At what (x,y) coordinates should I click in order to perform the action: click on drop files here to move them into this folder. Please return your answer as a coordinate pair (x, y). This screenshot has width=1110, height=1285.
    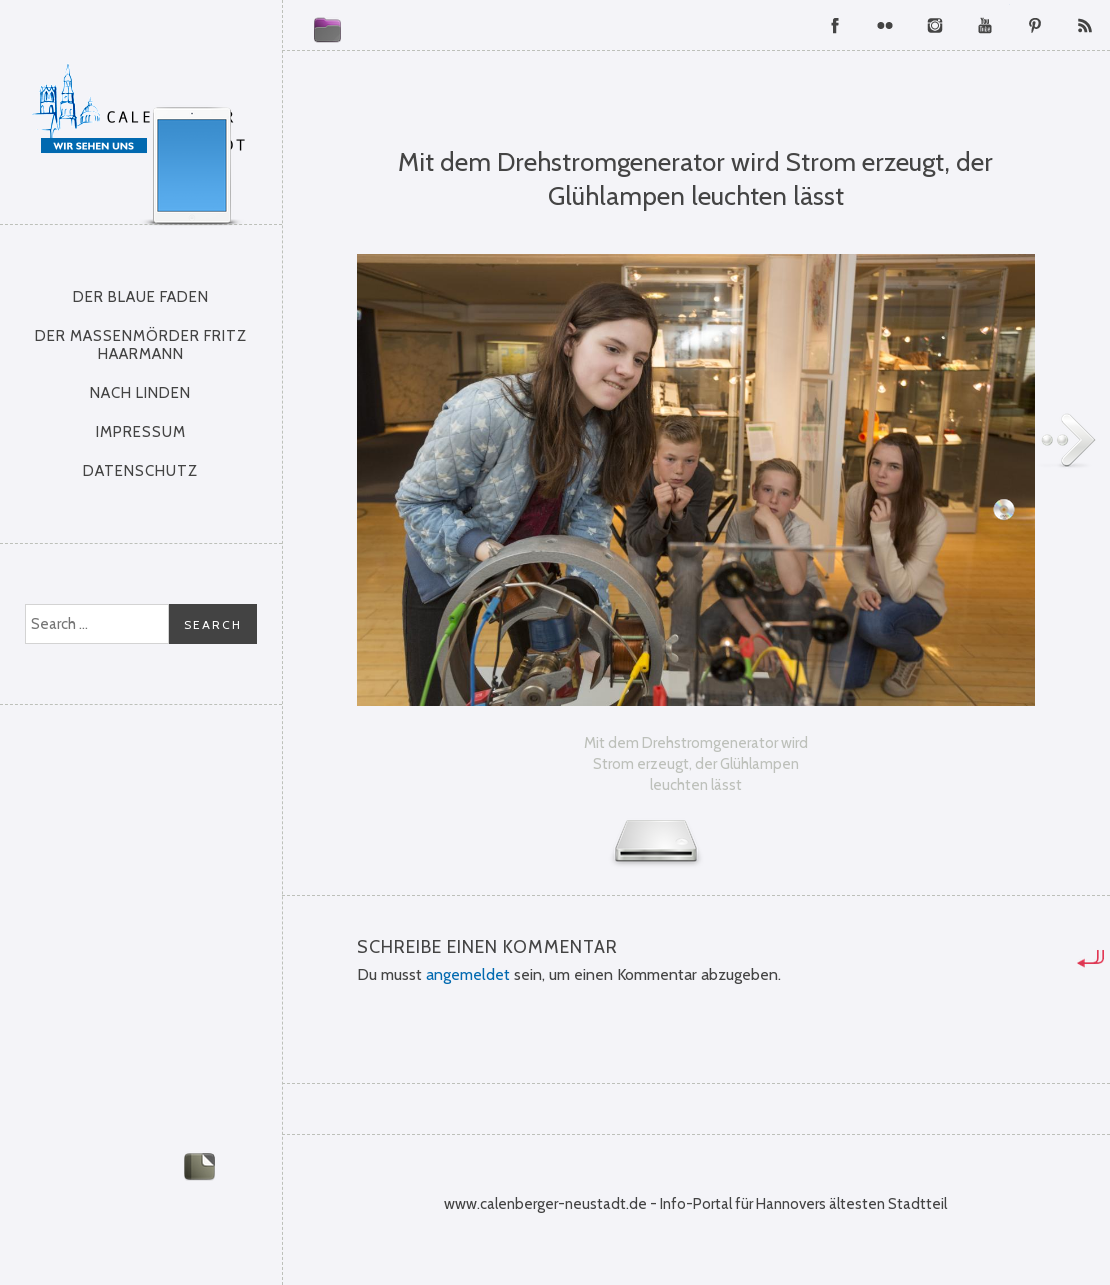
    Looking at the image, I should click on (327, 29).